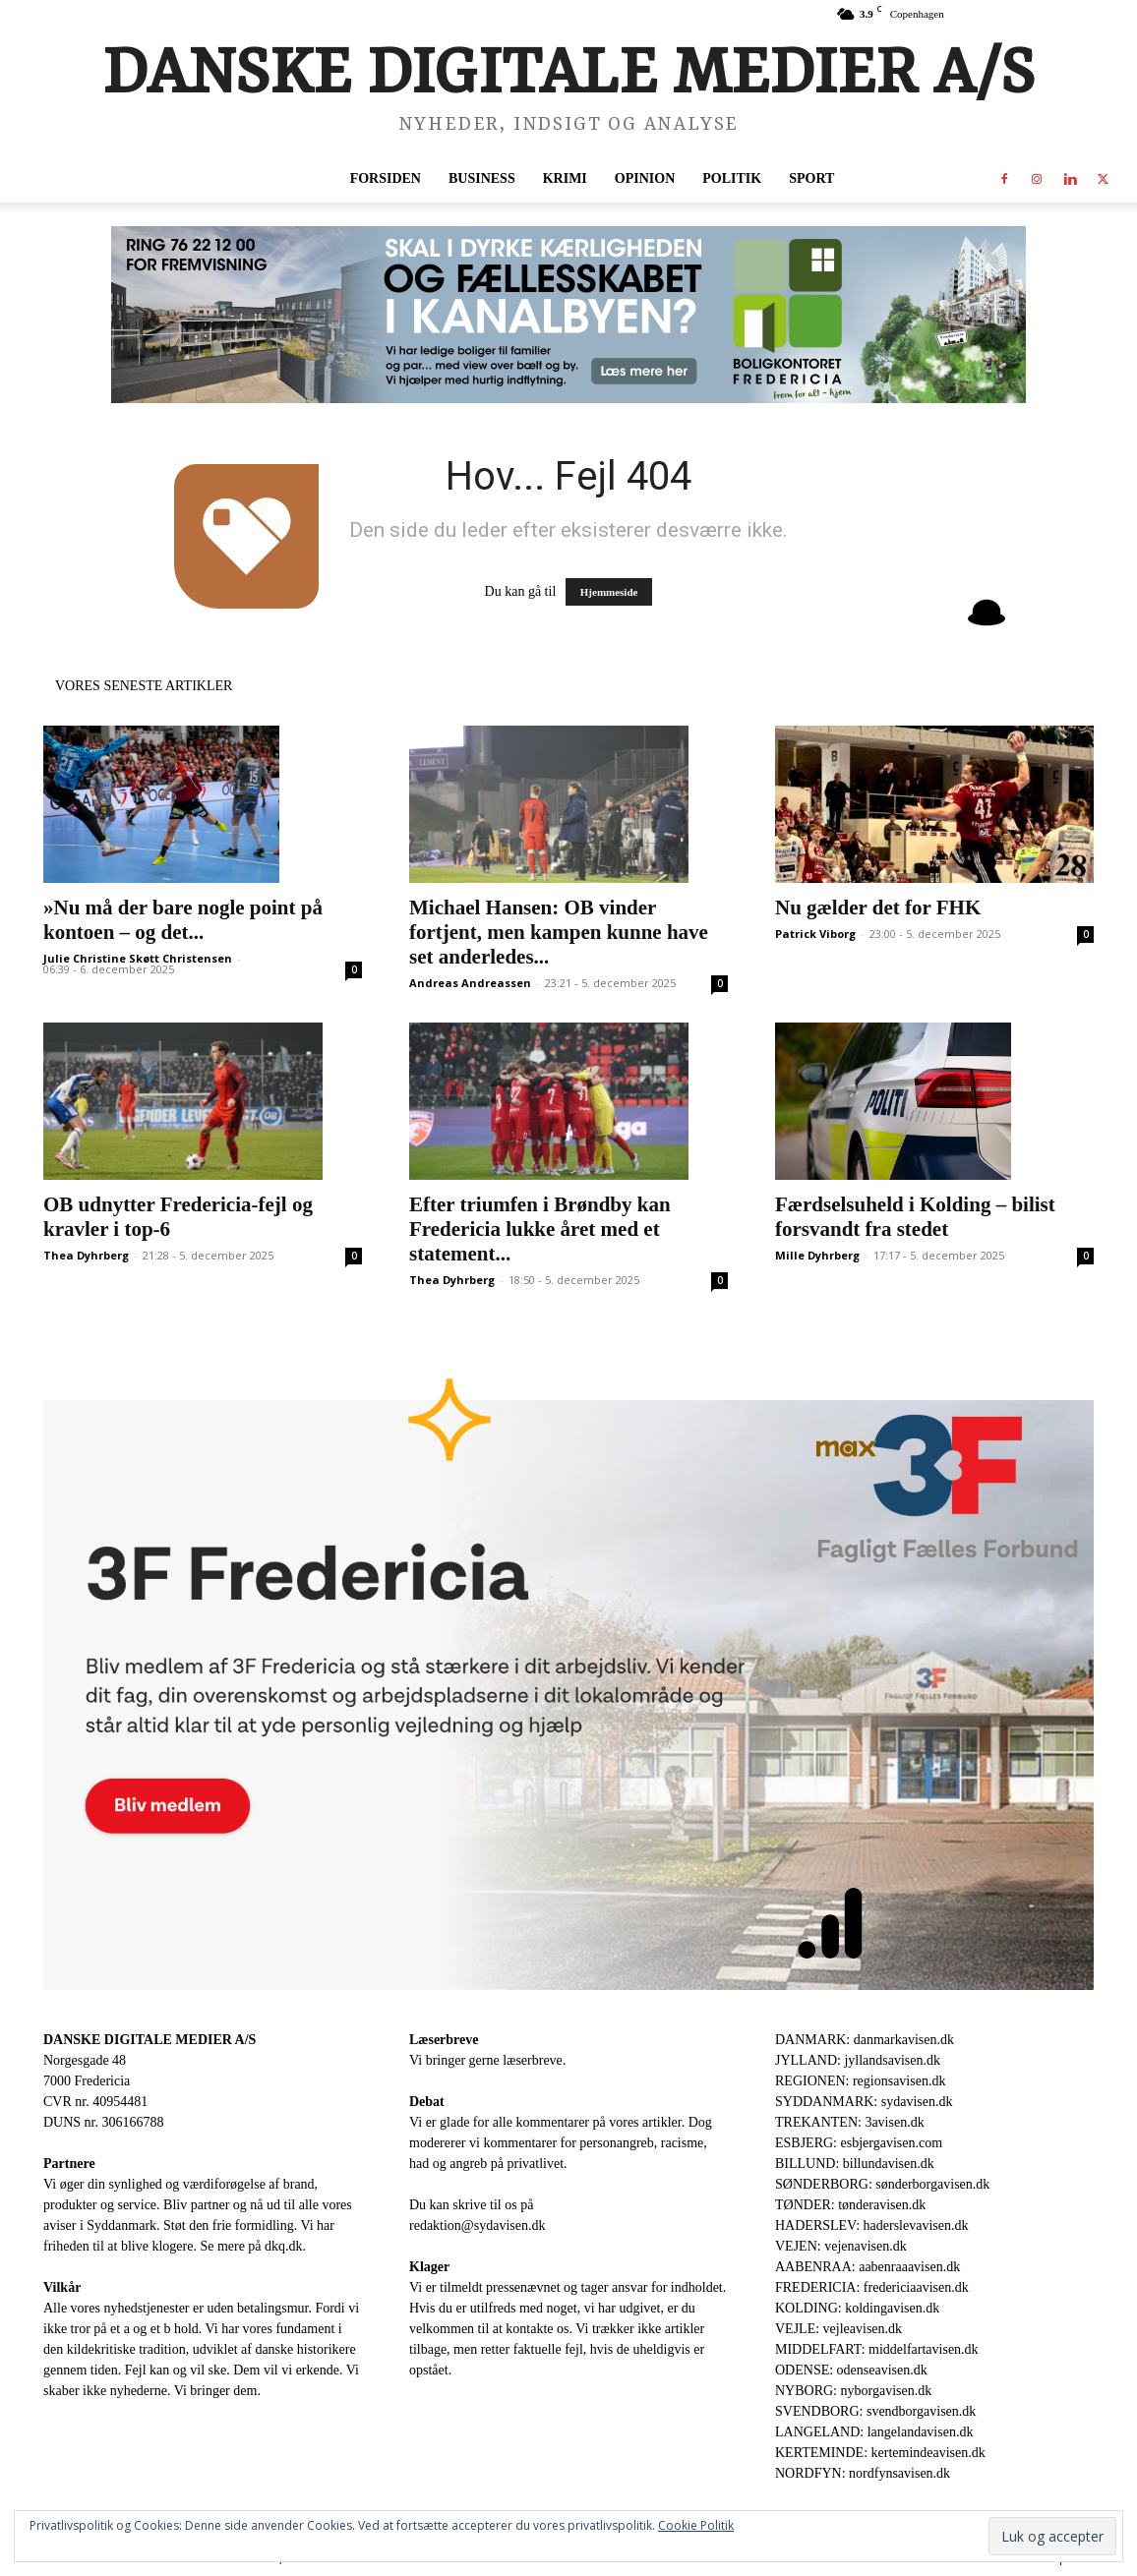 This screenshot has width=1137, height=2576. I want to click on open the Max streaming app, so click(846, 1448).